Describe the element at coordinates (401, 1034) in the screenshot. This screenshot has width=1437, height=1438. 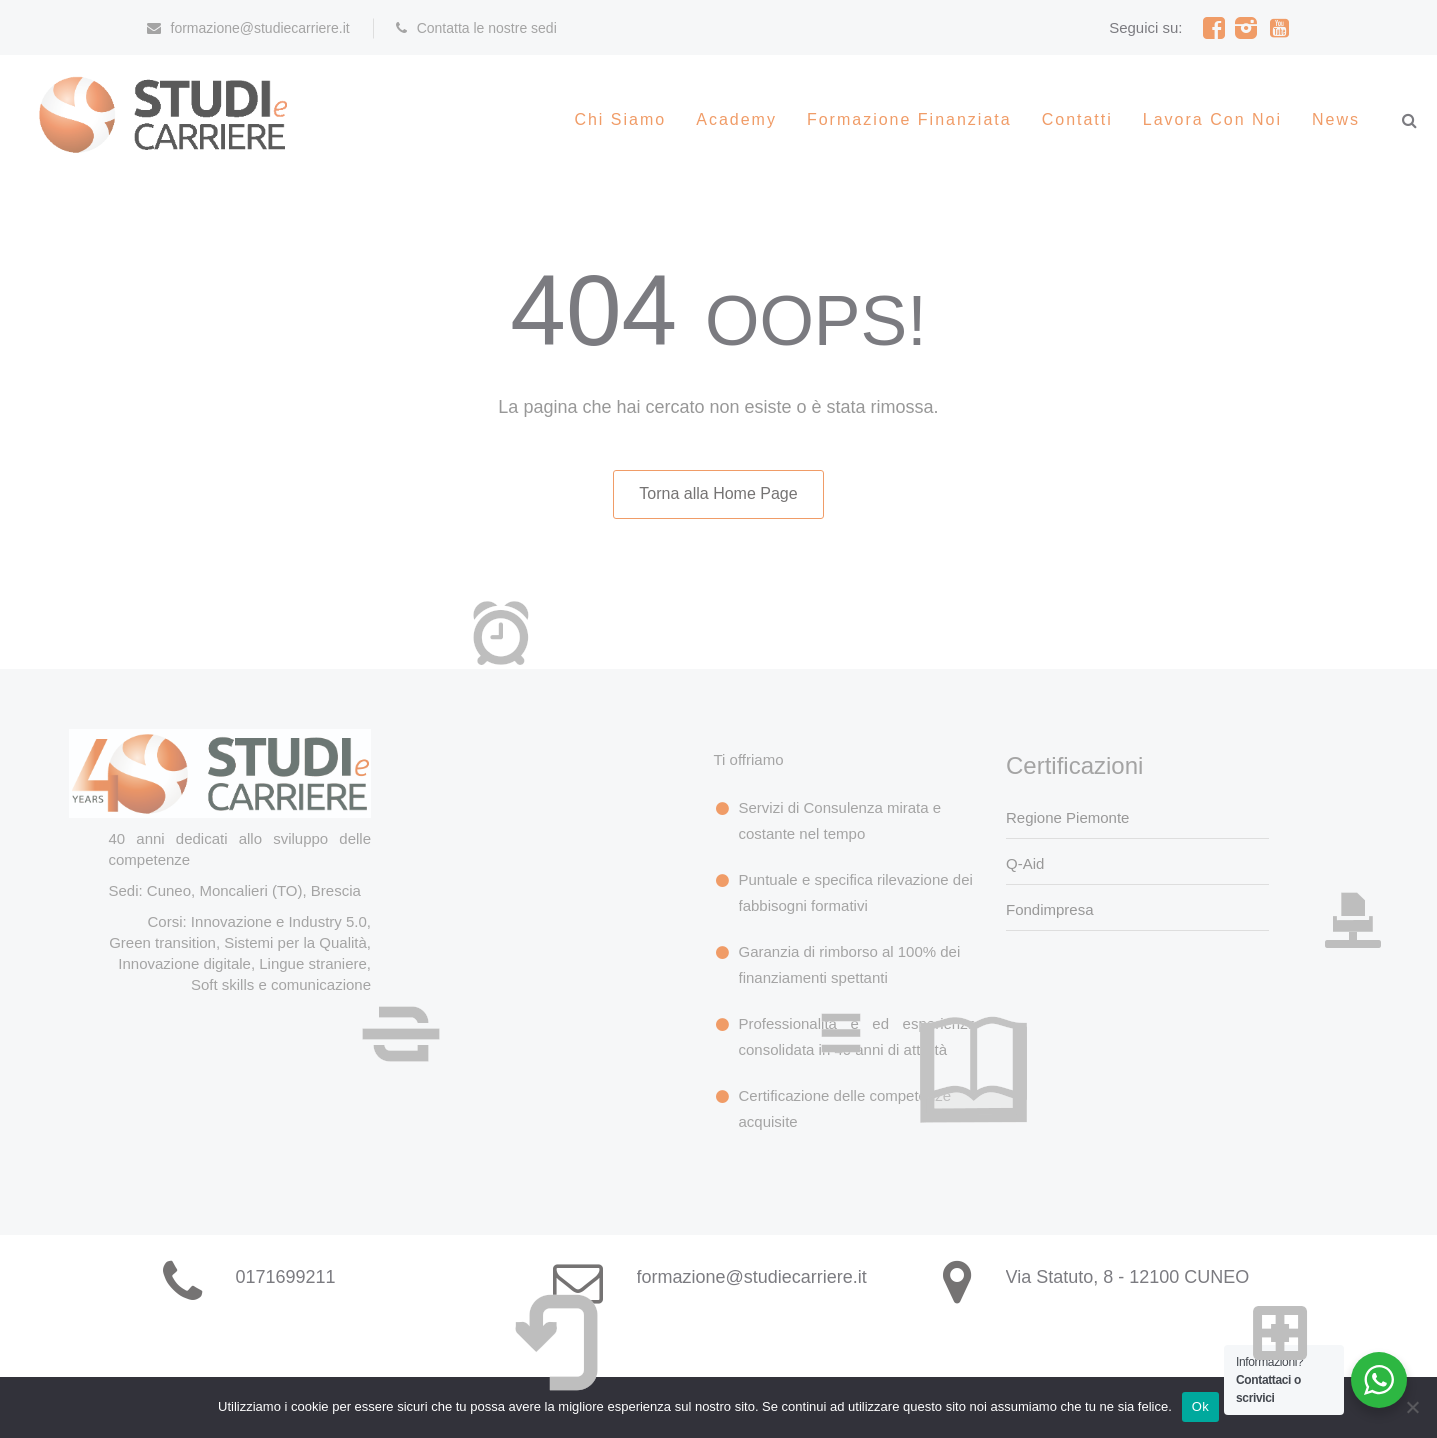
I see `apply strikethrough formatting to selected text` at that location.